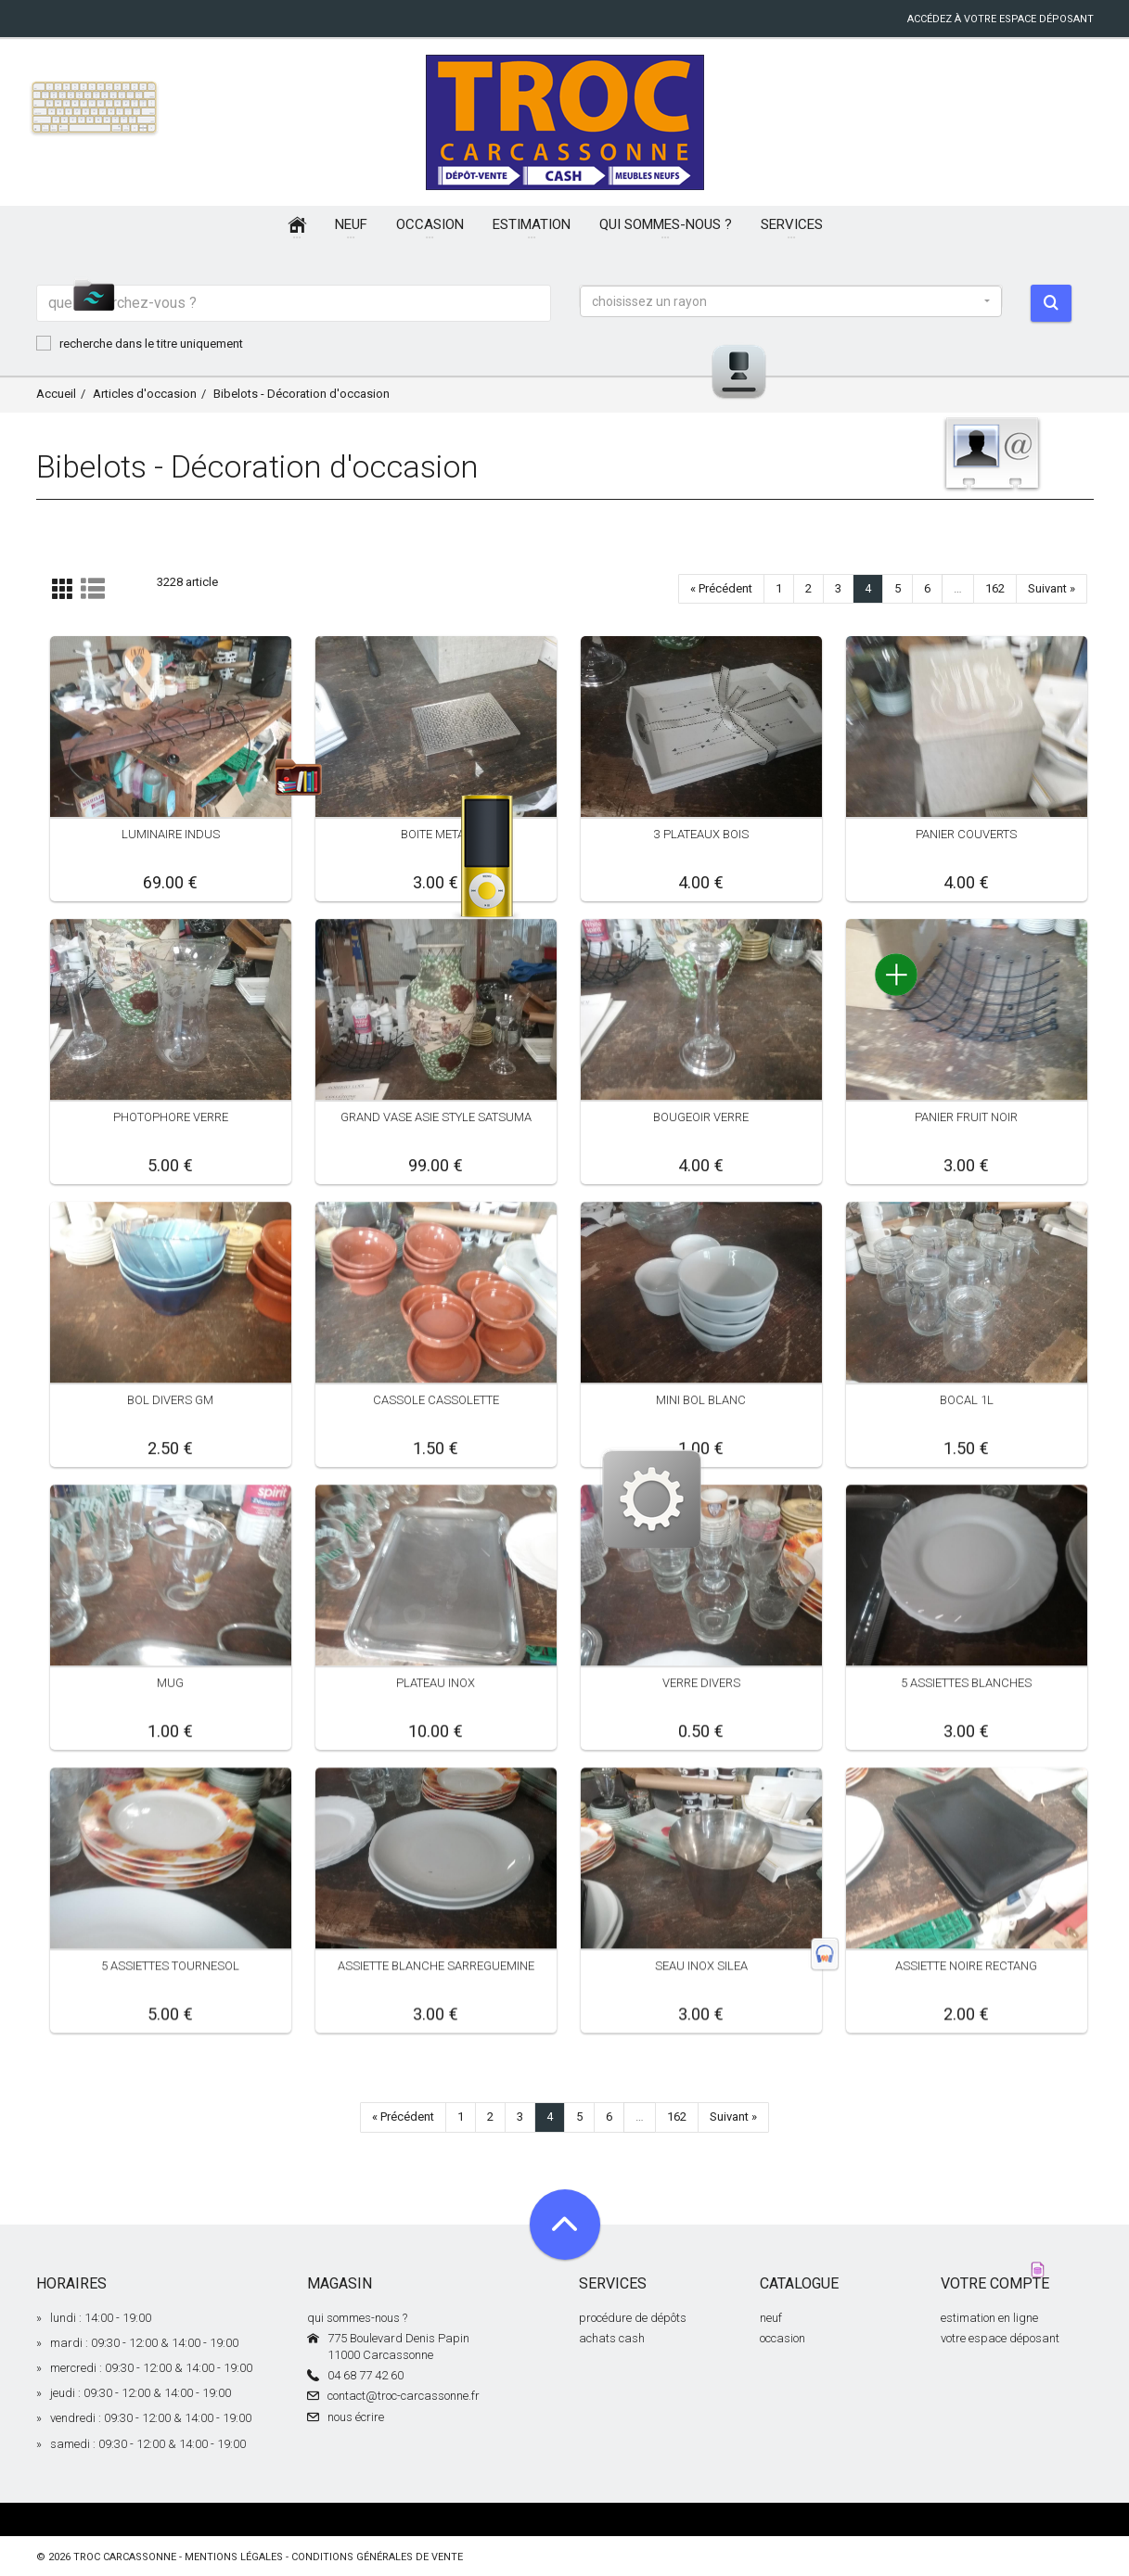 Image resolution: width=1129 pixels, height=2576 pixels. I want to click on view your desk area using the device camera, so click(738, 371).